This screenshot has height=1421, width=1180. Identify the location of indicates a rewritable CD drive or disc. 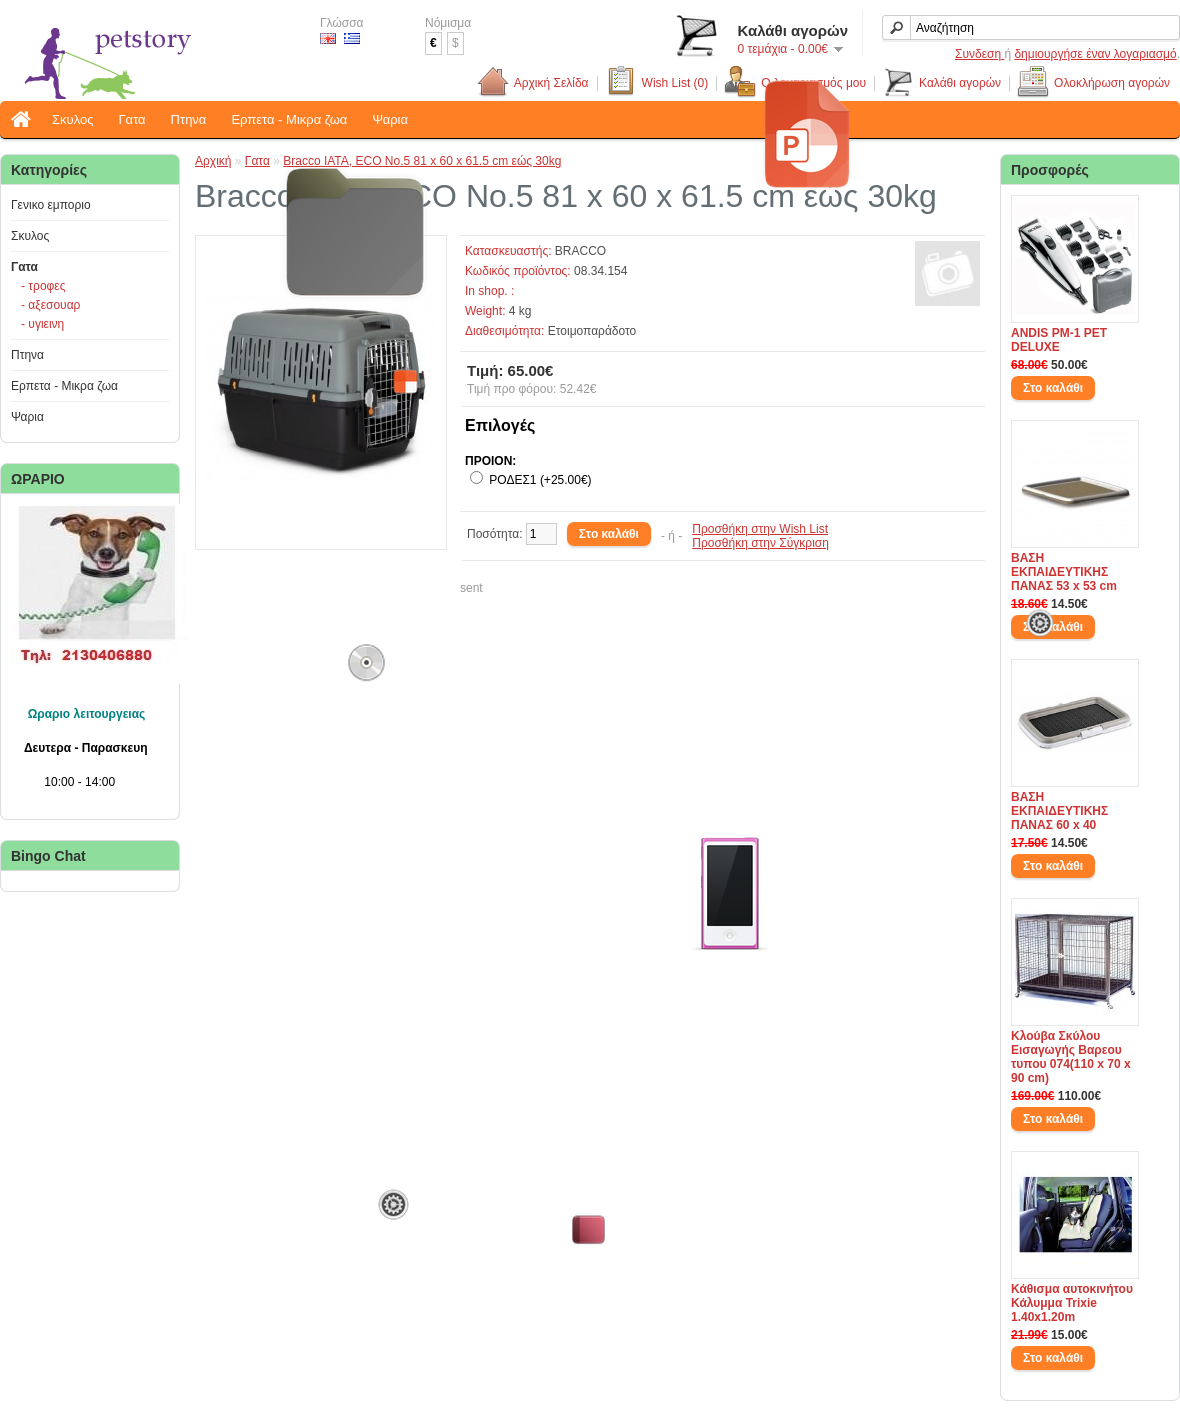
(366, 662).